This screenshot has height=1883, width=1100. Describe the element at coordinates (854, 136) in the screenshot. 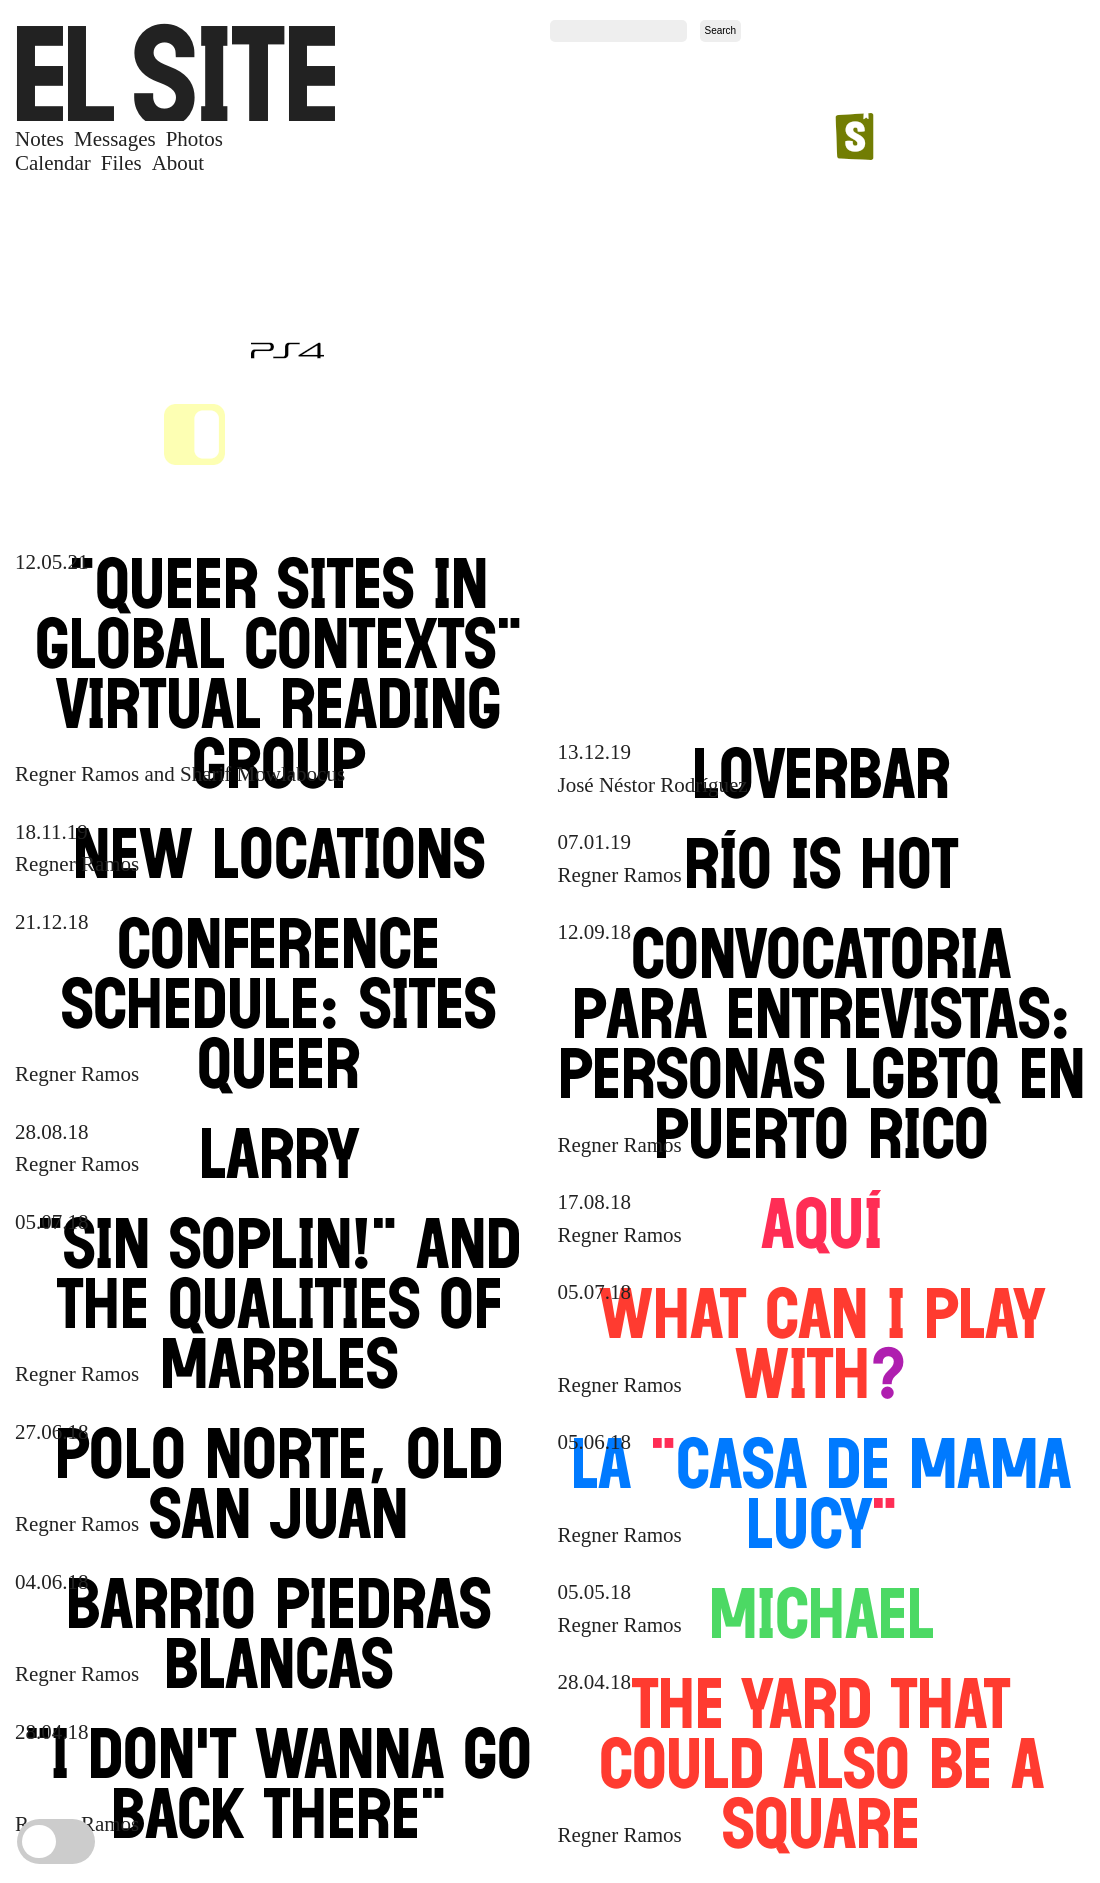

I see `open Storybook component library` at that location.